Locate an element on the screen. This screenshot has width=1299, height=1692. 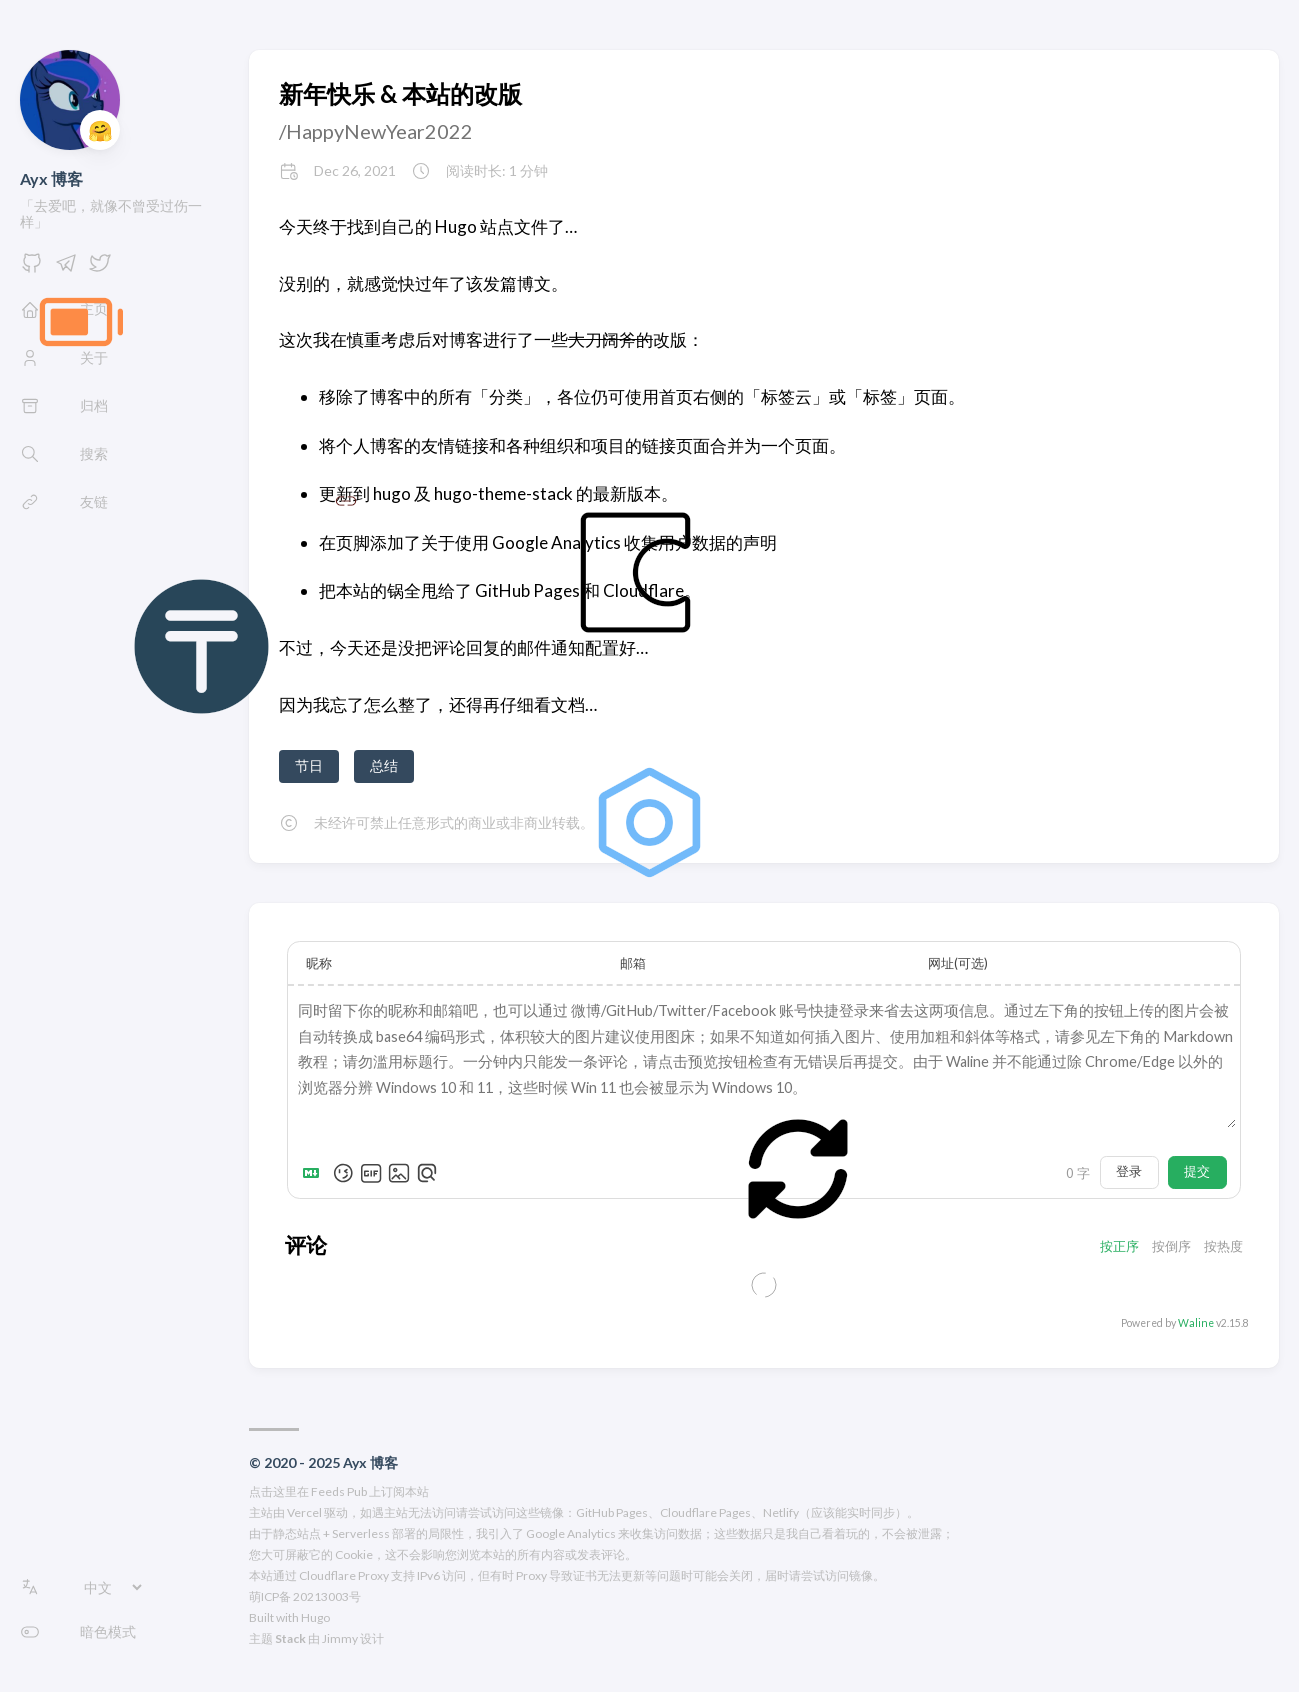
copy link to clipboard is located at coordinates (346, 501).